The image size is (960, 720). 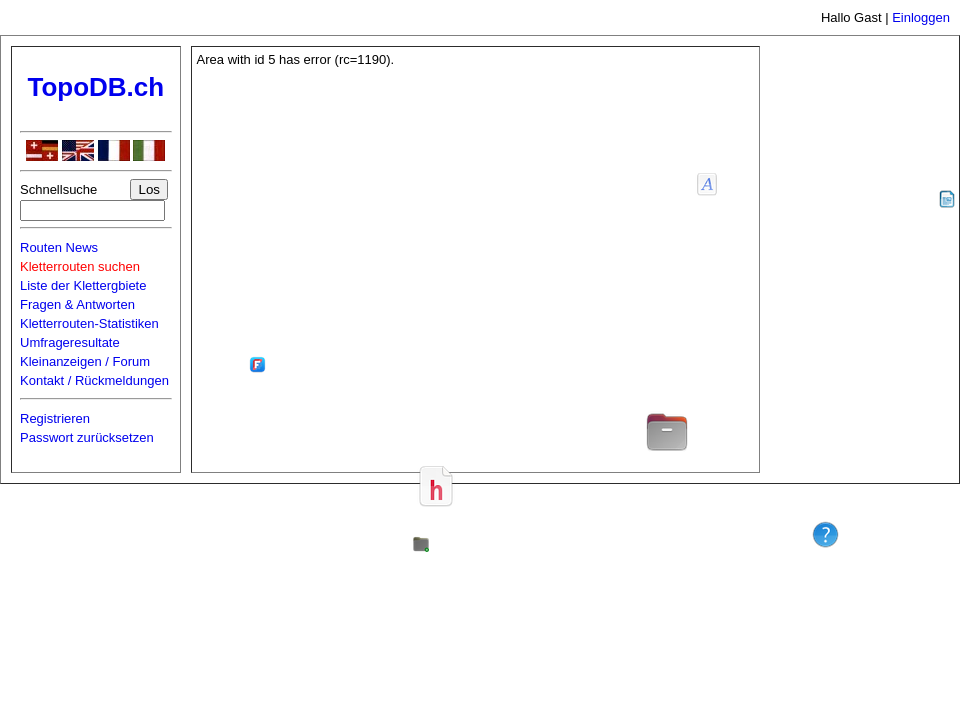 I want to click on a font file type indicator, so click(x=707, y=184).